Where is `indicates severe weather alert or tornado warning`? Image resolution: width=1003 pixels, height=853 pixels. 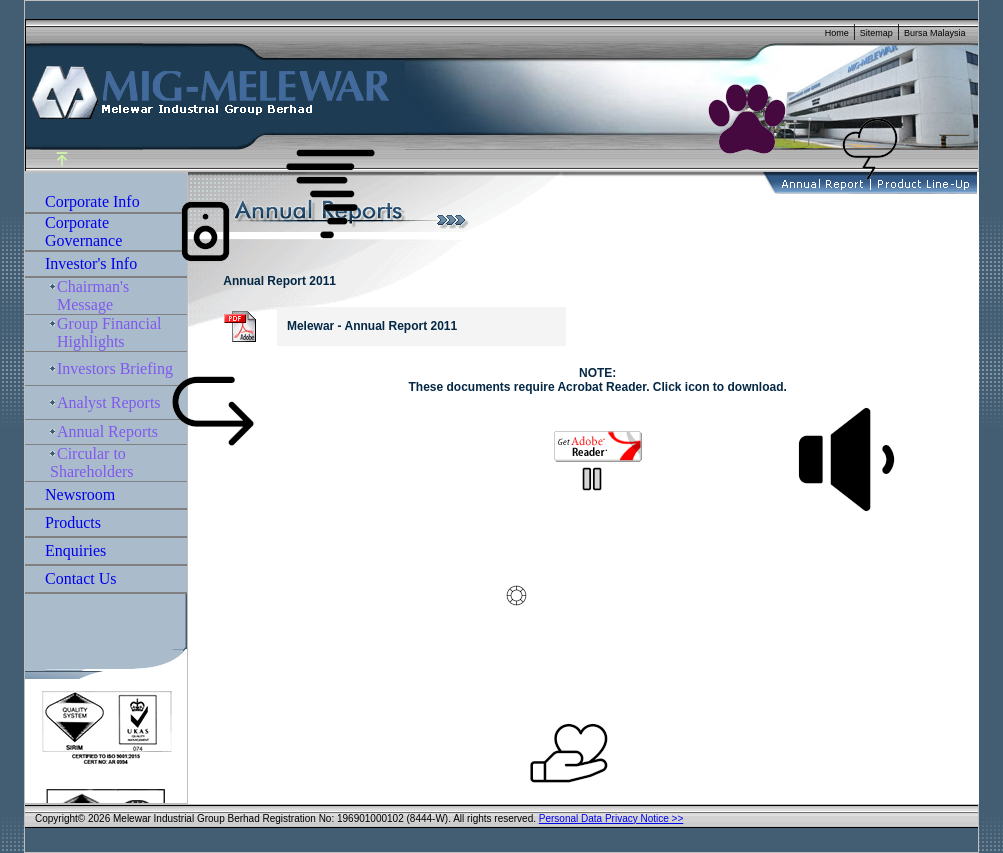
indicates severe weather alert or tornado warning is located at coordinates (330, 190).